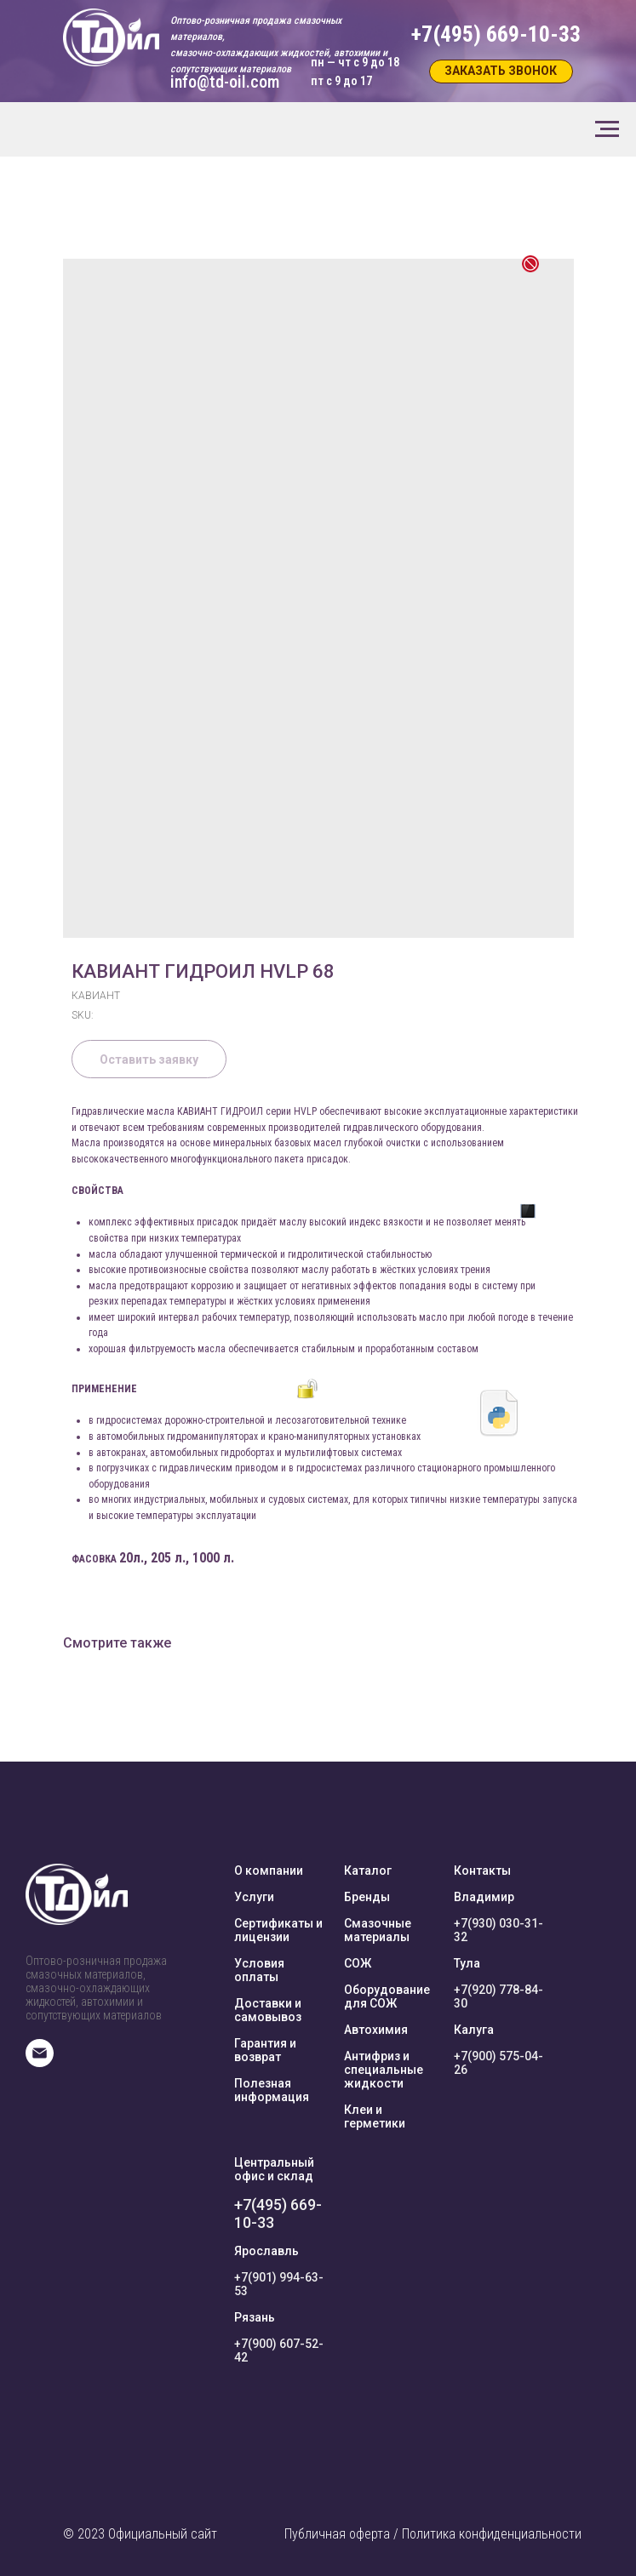 This screenshot has width=636, height=2576. What do you see at coordinates (499, 1413) in the screenshot?
I see `a python script or source code file` at bounding box center [499, 1413].